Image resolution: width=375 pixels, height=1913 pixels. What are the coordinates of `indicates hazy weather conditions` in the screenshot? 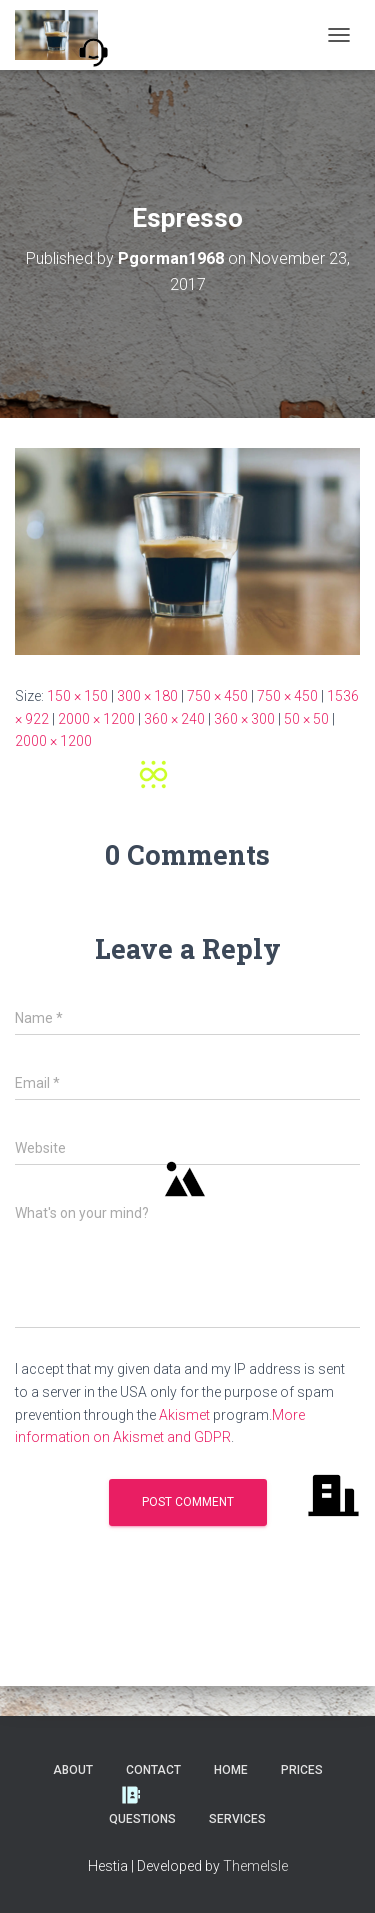 It's located at (153, 774).